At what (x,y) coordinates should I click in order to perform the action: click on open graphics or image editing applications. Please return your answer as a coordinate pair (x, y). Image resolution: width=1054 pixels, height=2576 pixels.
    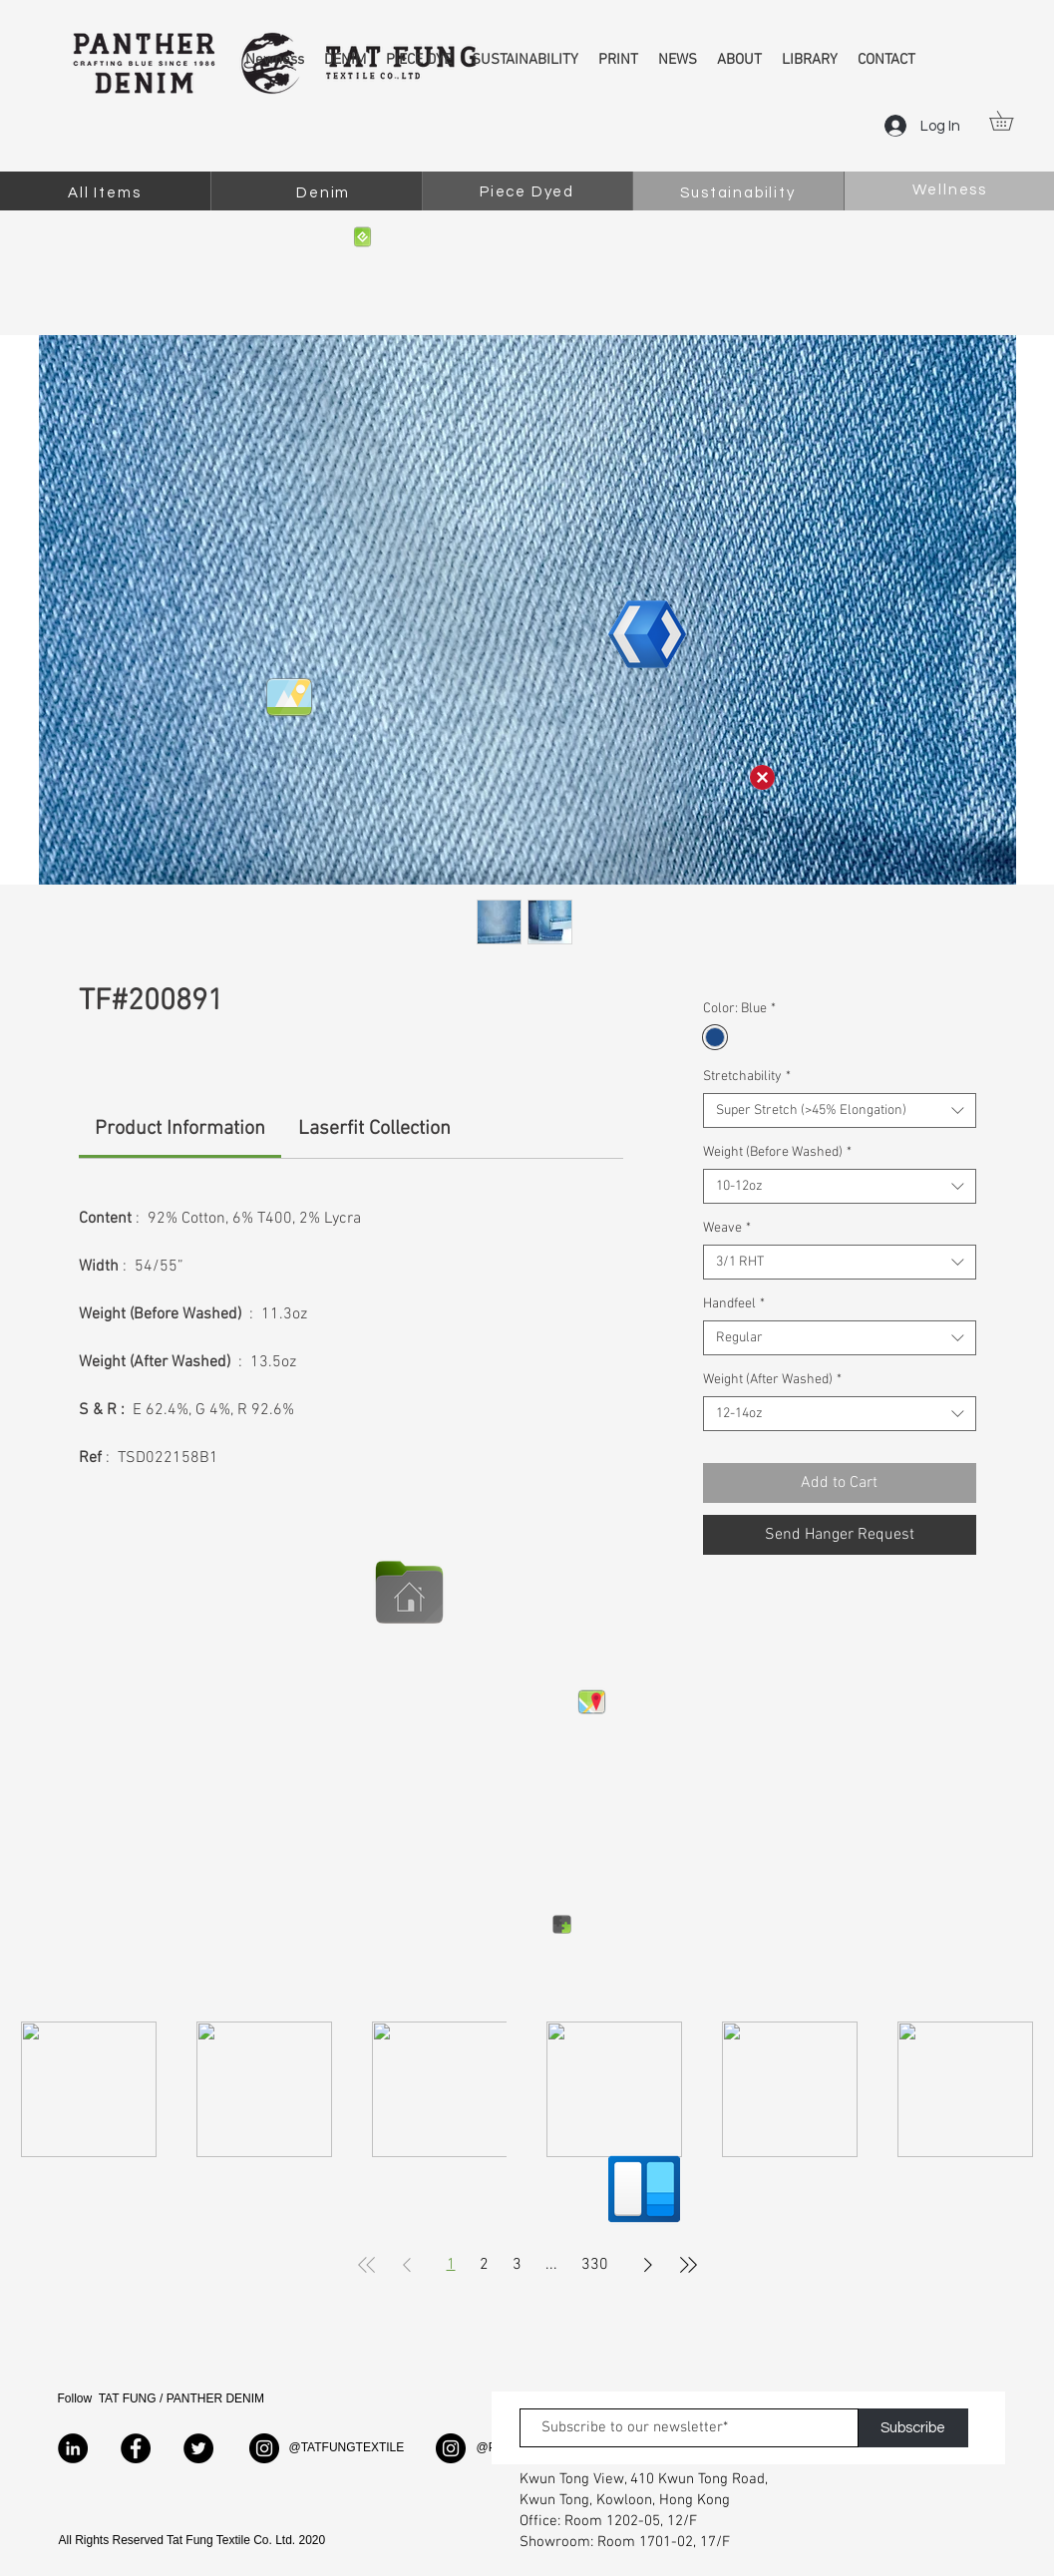
    Looking at the image, I should click on (289, 697).